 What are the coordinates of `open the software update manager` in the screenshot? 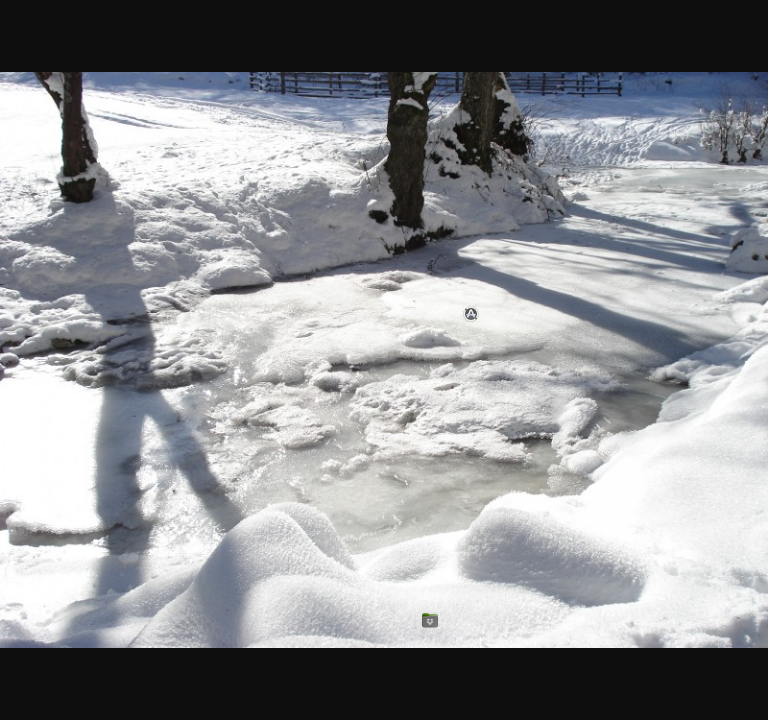 It's located at (471, 314).